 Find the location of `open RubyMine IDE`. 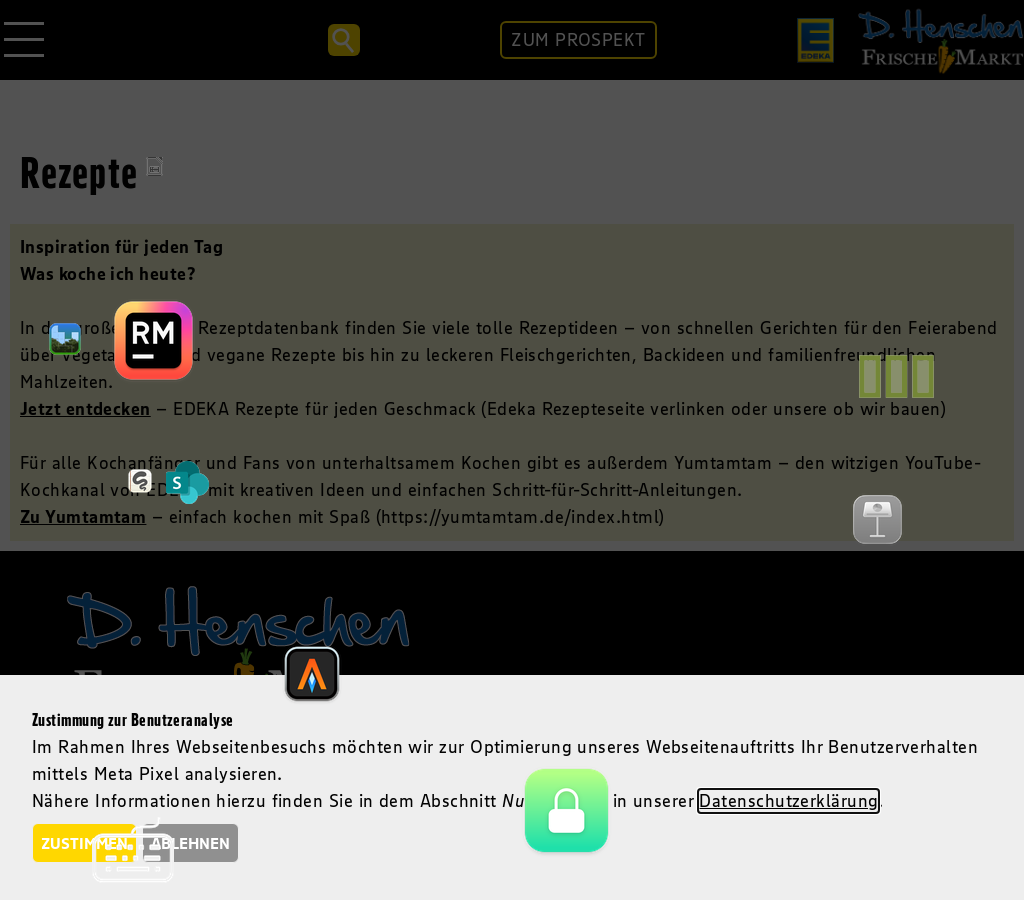

open RubyMine IDE is located at coordinates (153, 340).